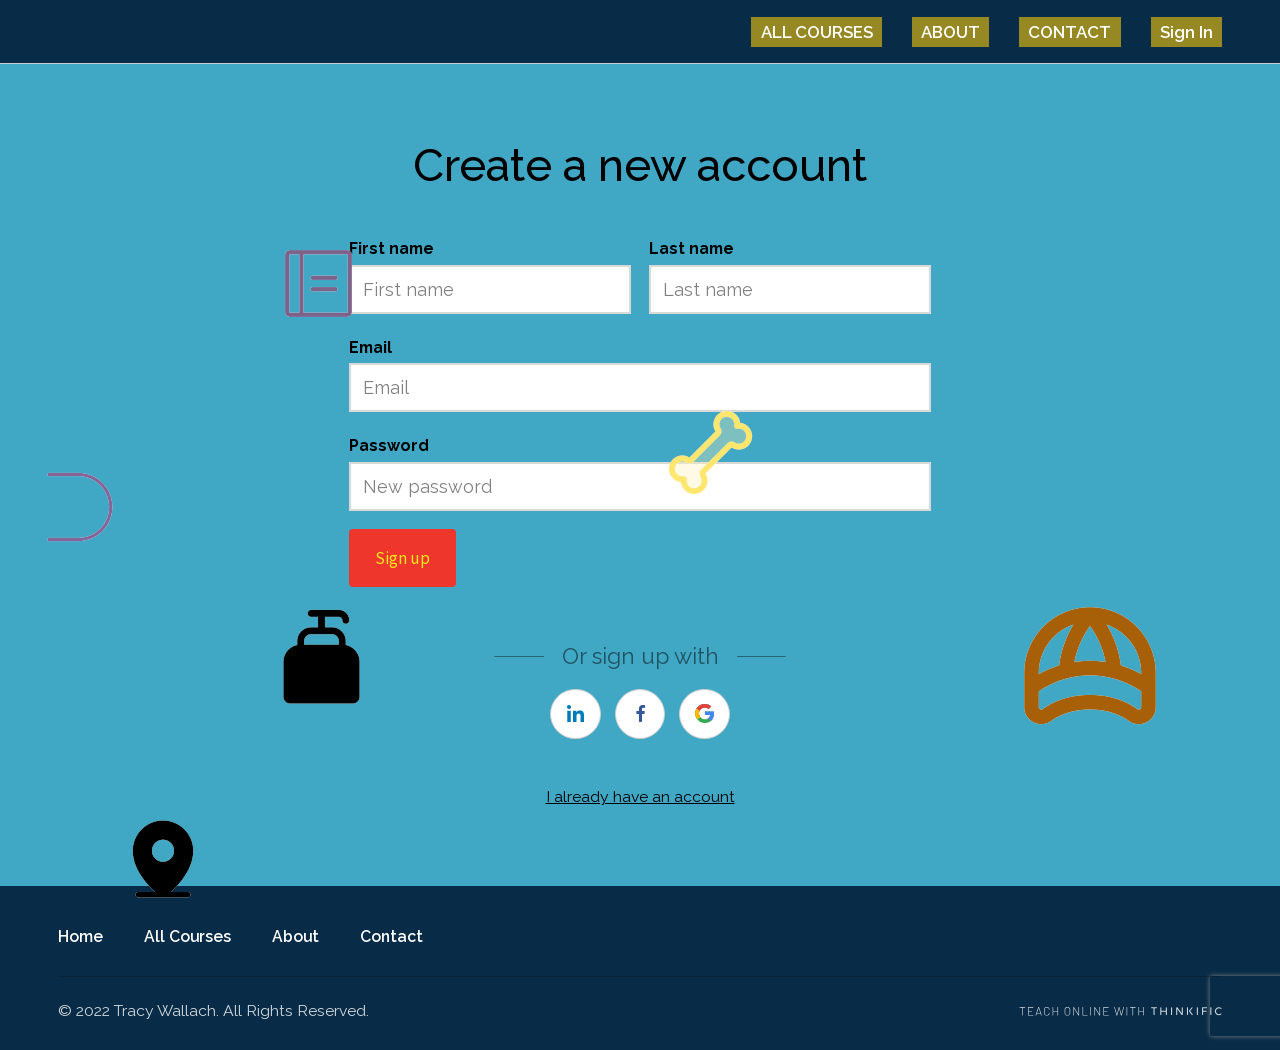  What do you see at coordinates (1090, 673) in the screenshot?
I see `browse hats or headwear category` at bounding box center [1090, 673].